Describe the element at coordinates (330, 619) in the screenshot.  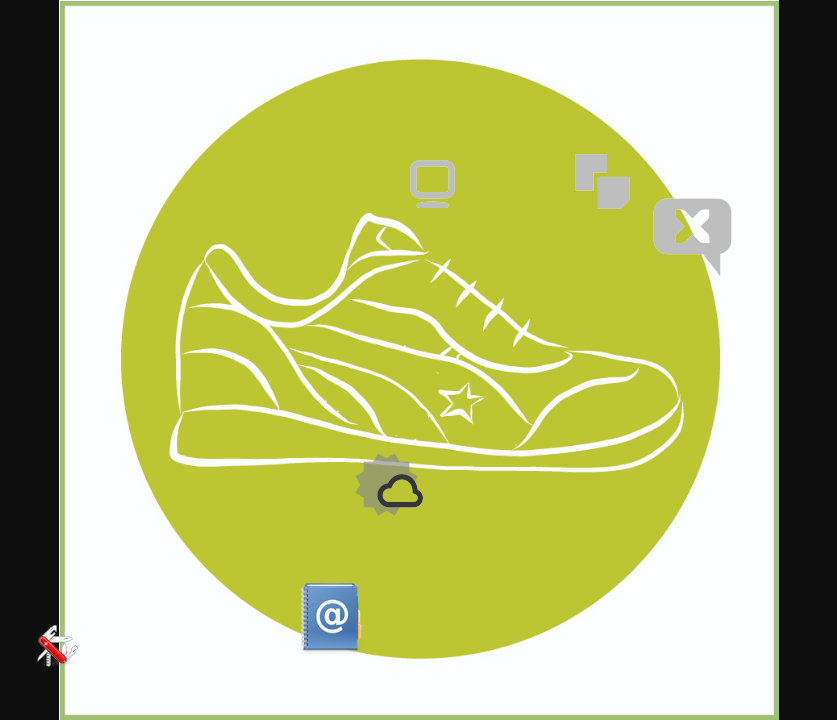
I see `open your address book or contacts` at that location.